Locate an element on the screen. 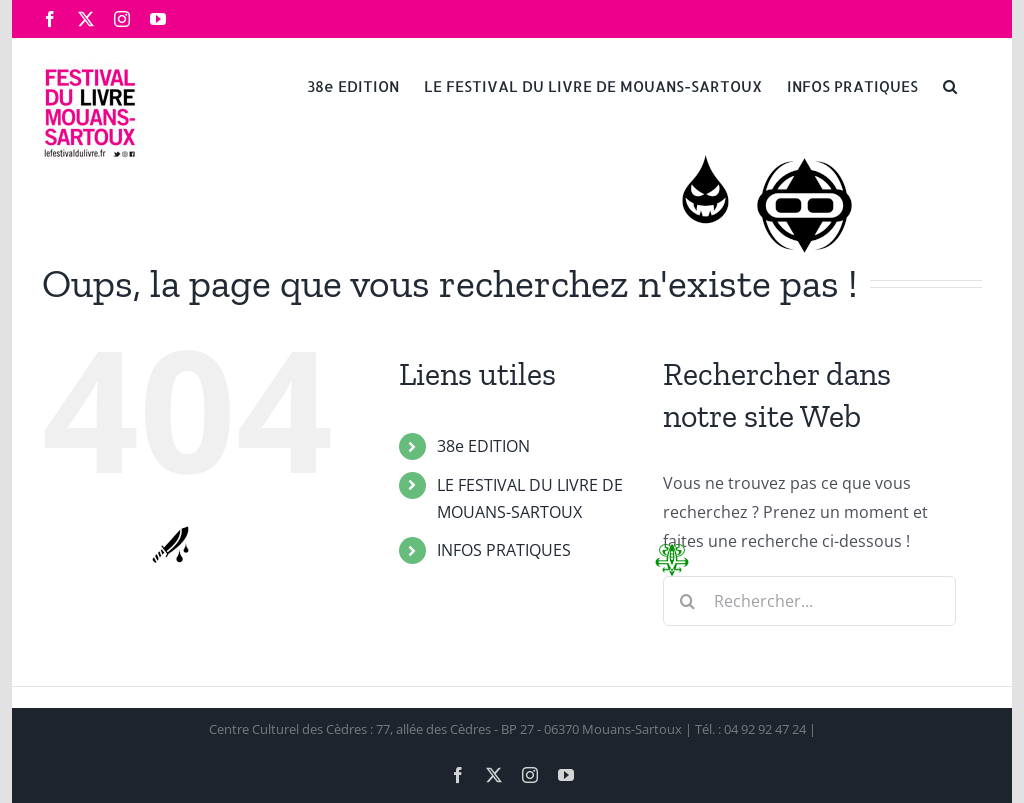 This screenshot has width=1024, height=803. virtual reality or VR mode toggle is located at coordinates (804, 205).